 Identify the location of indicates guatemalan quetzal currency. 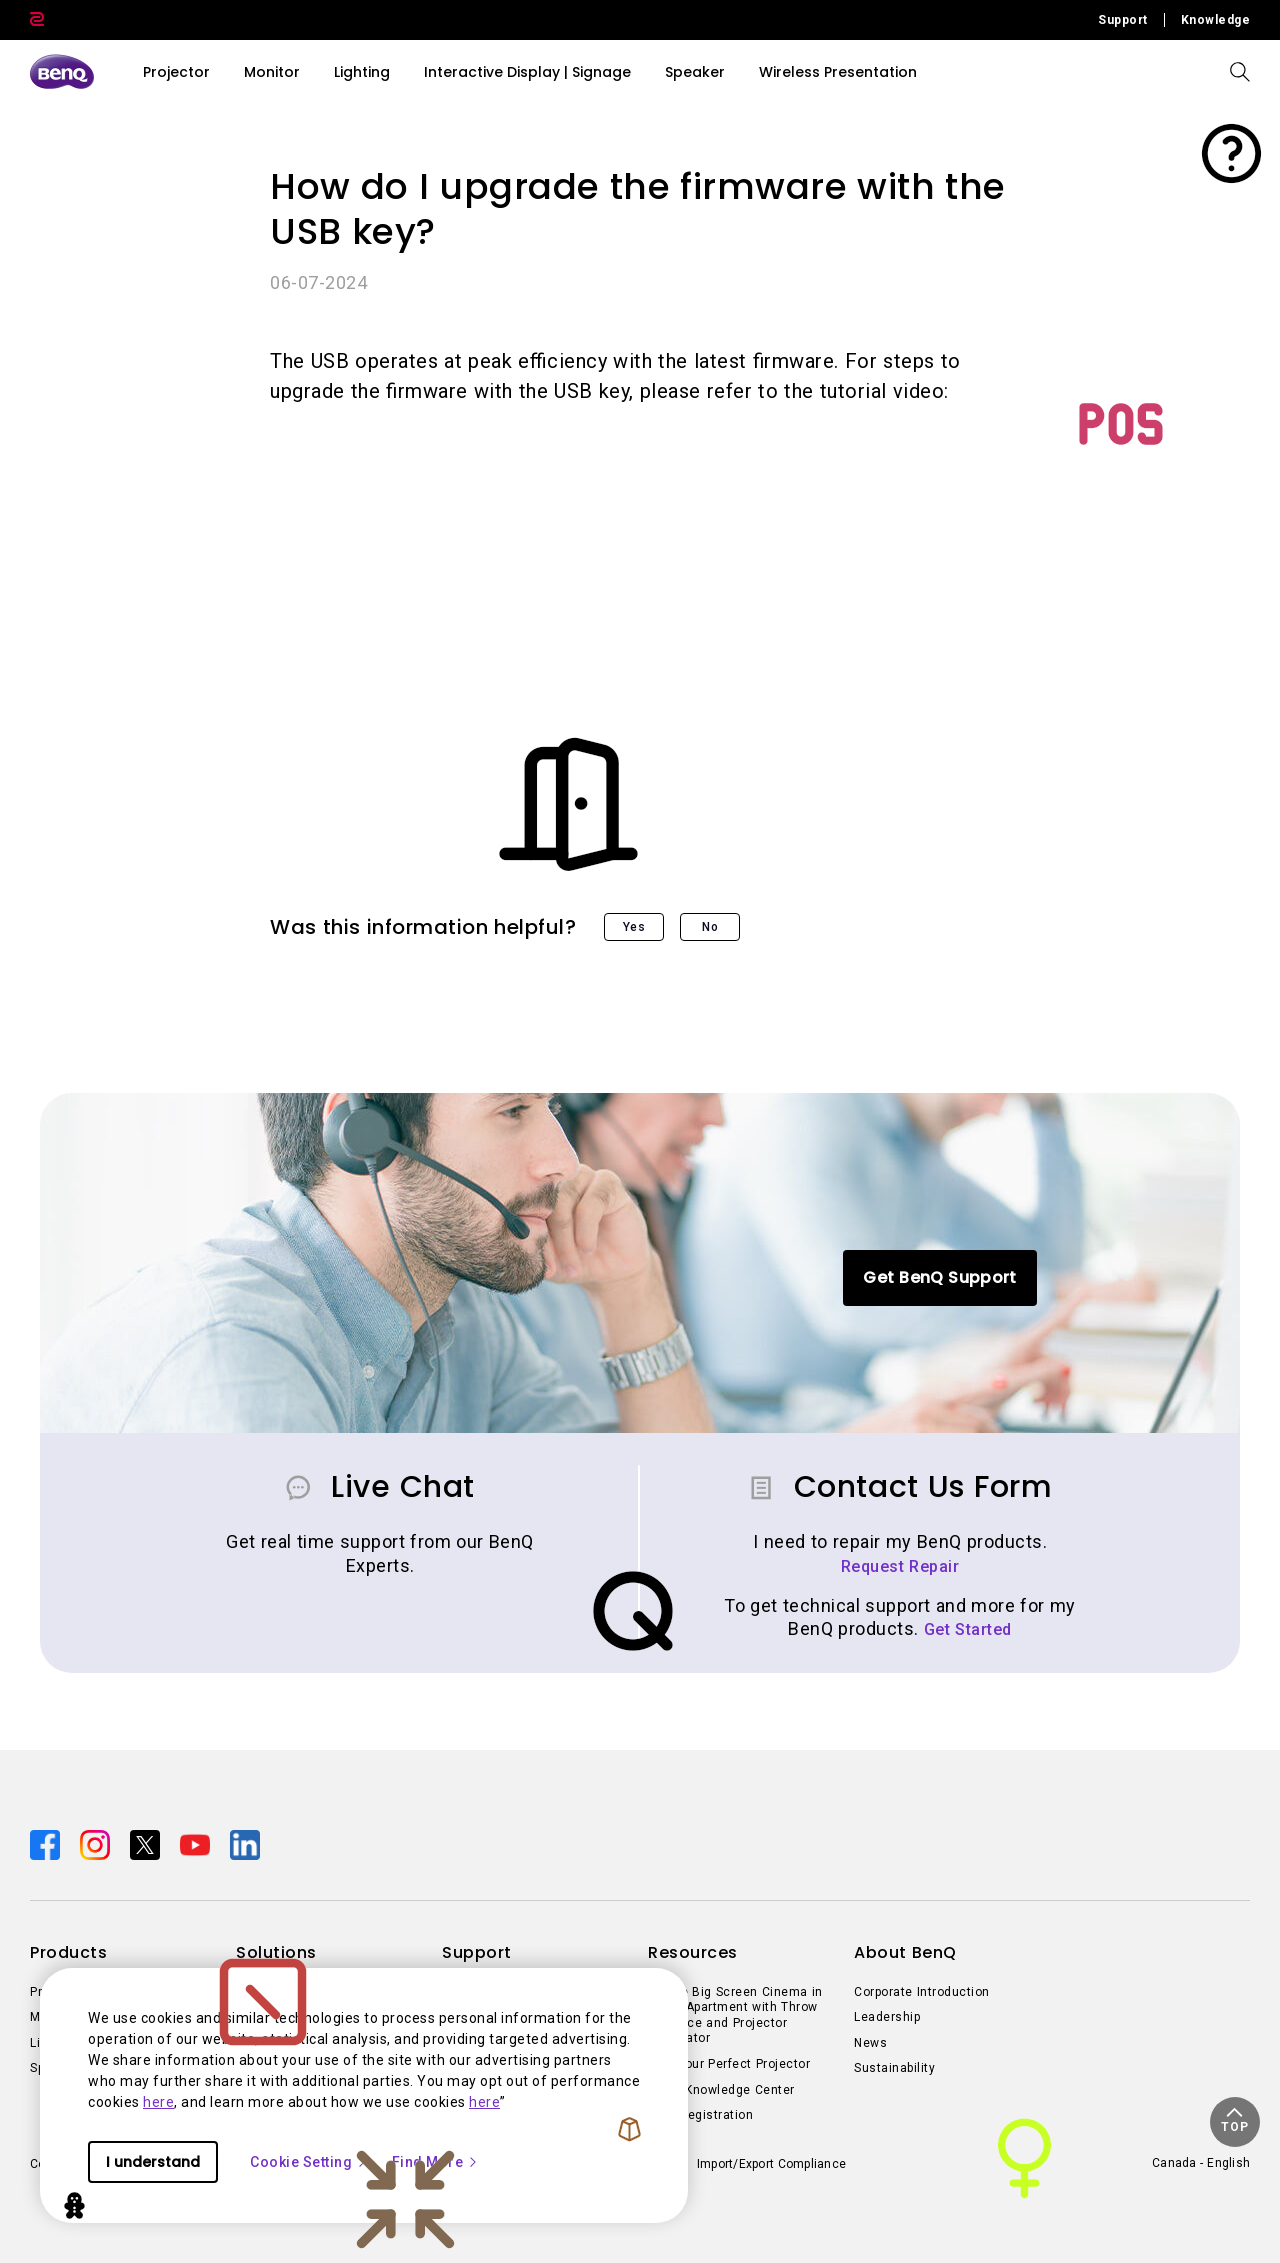
(633, 1611).